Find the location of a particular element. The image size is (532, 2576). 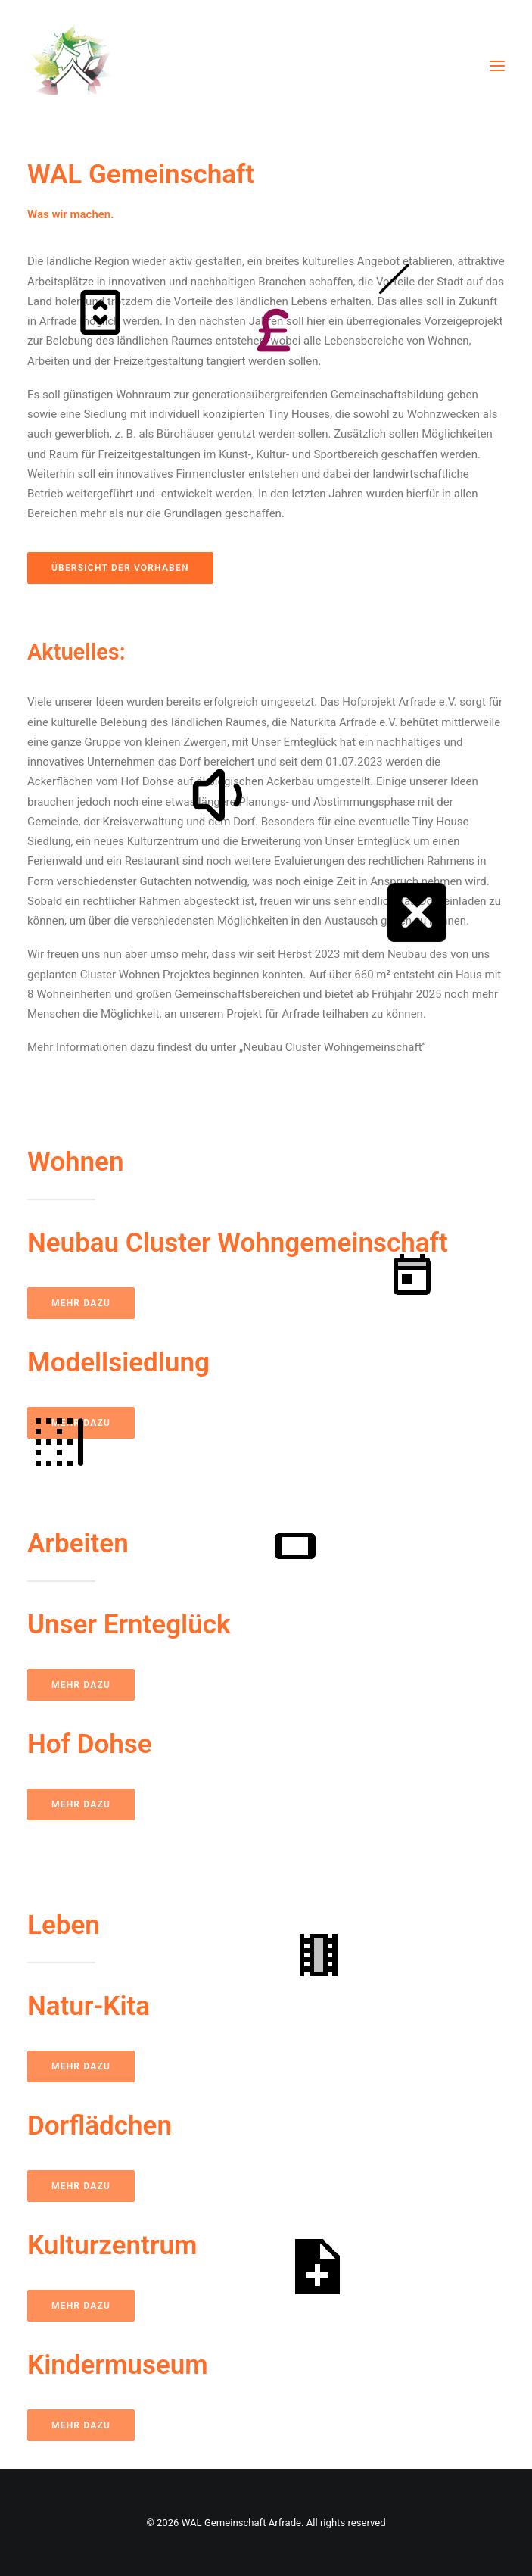

adjust audio volume to low level is located at coordinates (225, 795).